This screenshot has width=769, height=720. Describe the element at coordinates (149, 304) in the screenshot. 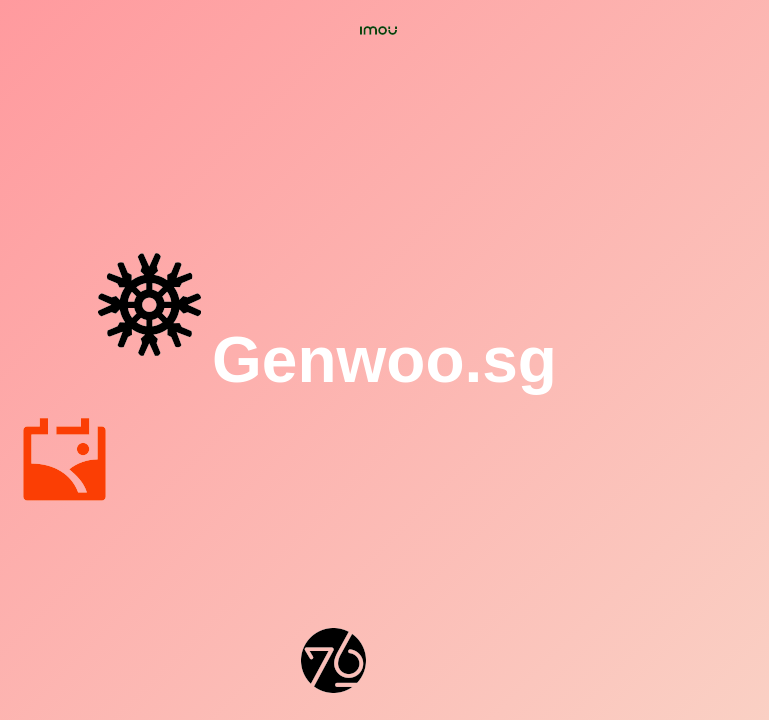

I see `knex.js database query builder` at that location.